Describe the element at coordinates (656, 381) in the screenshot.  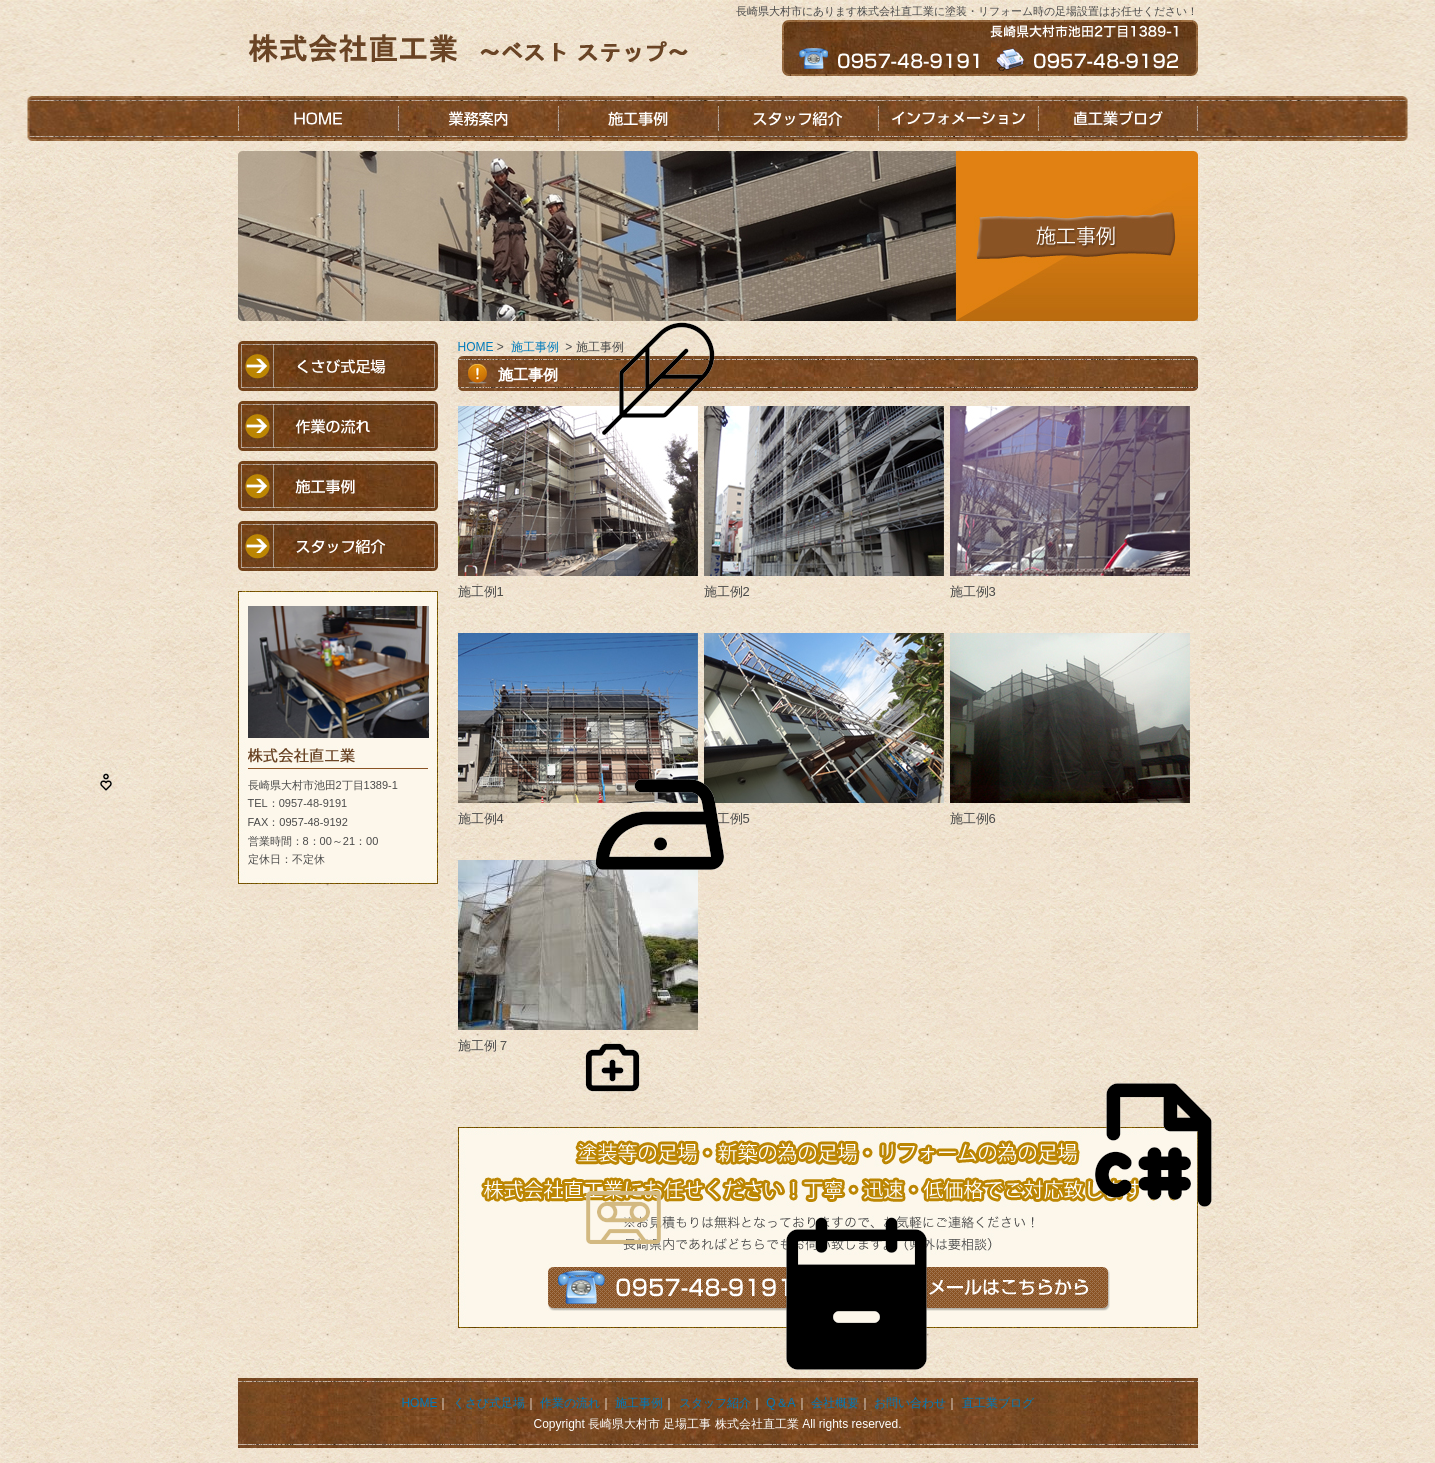
I see `compose a new post or message` at that location.